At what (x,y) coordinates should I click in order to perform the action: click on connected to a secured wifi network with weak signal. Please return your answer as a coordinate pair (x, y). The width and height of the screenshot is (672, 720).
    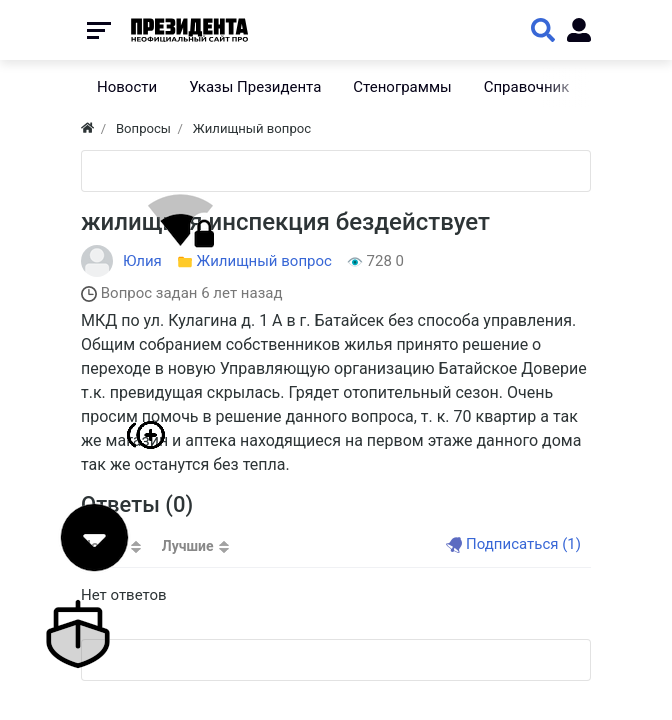
    Looking at the image, I should click on (180, 219).